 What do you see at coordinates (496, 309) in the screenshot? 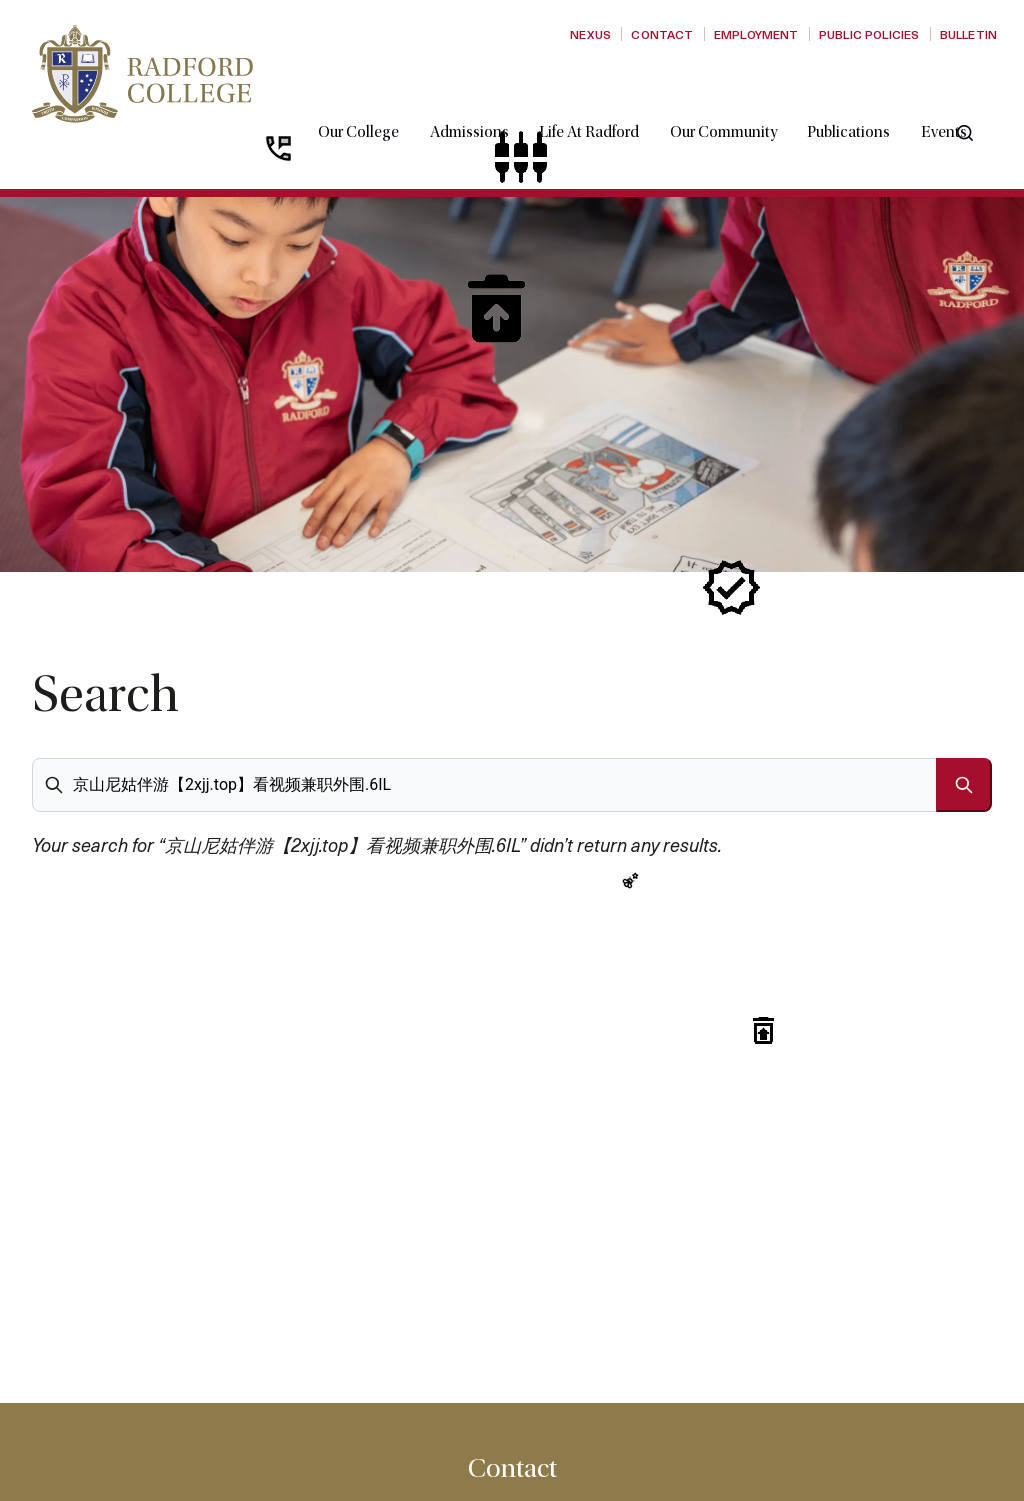
I see `restore item from trash` at bounding box center [496, 309].